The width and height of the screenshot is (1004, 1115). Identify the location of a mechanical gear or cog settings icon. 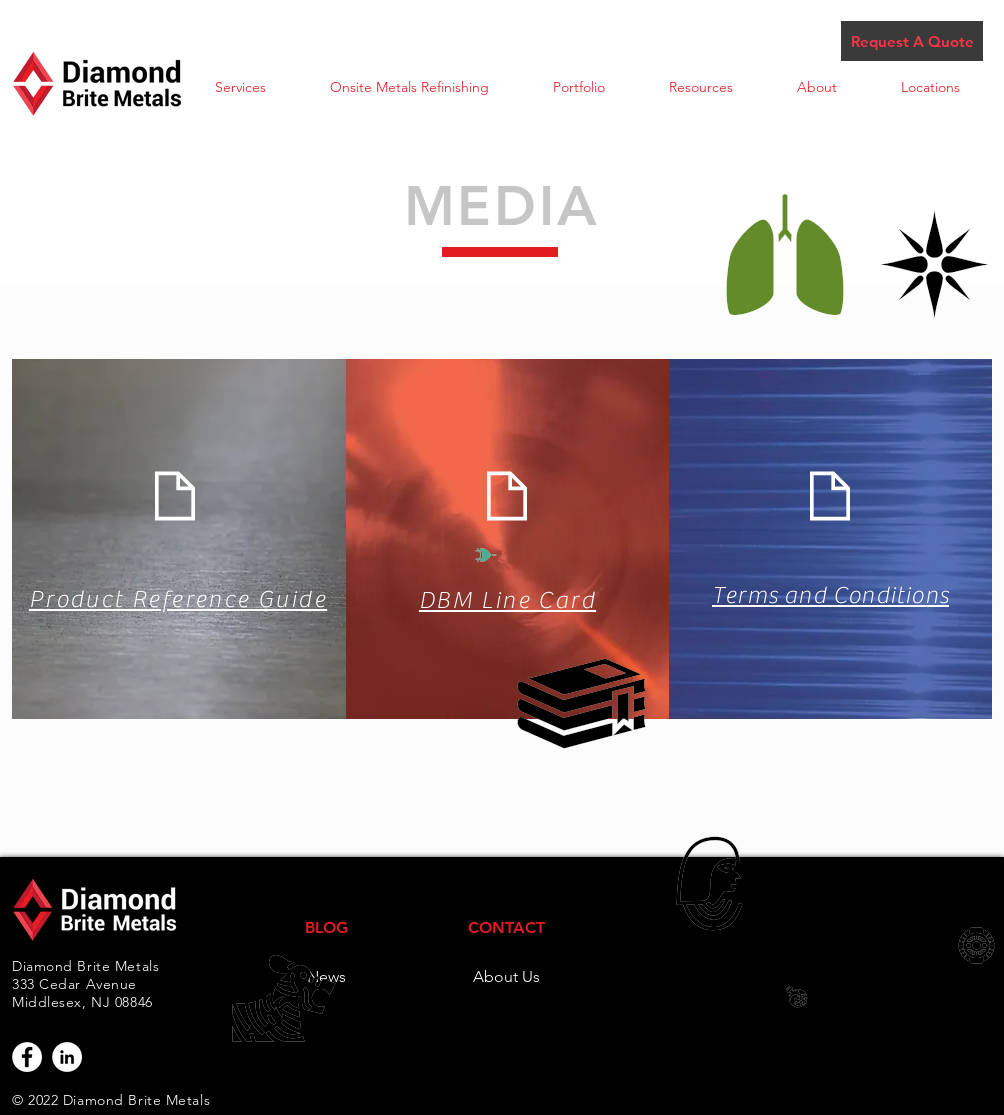
(976, 945).